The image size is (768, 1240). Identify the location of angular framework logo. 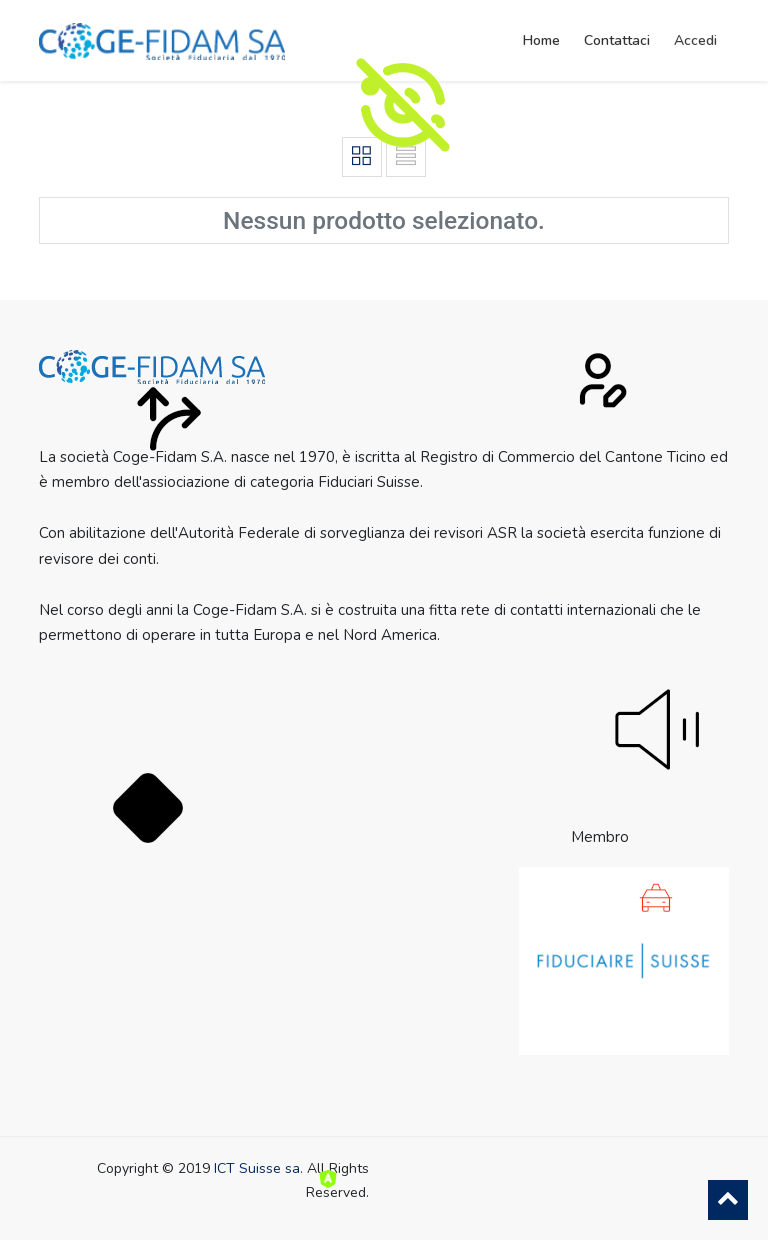
(328, 1179).